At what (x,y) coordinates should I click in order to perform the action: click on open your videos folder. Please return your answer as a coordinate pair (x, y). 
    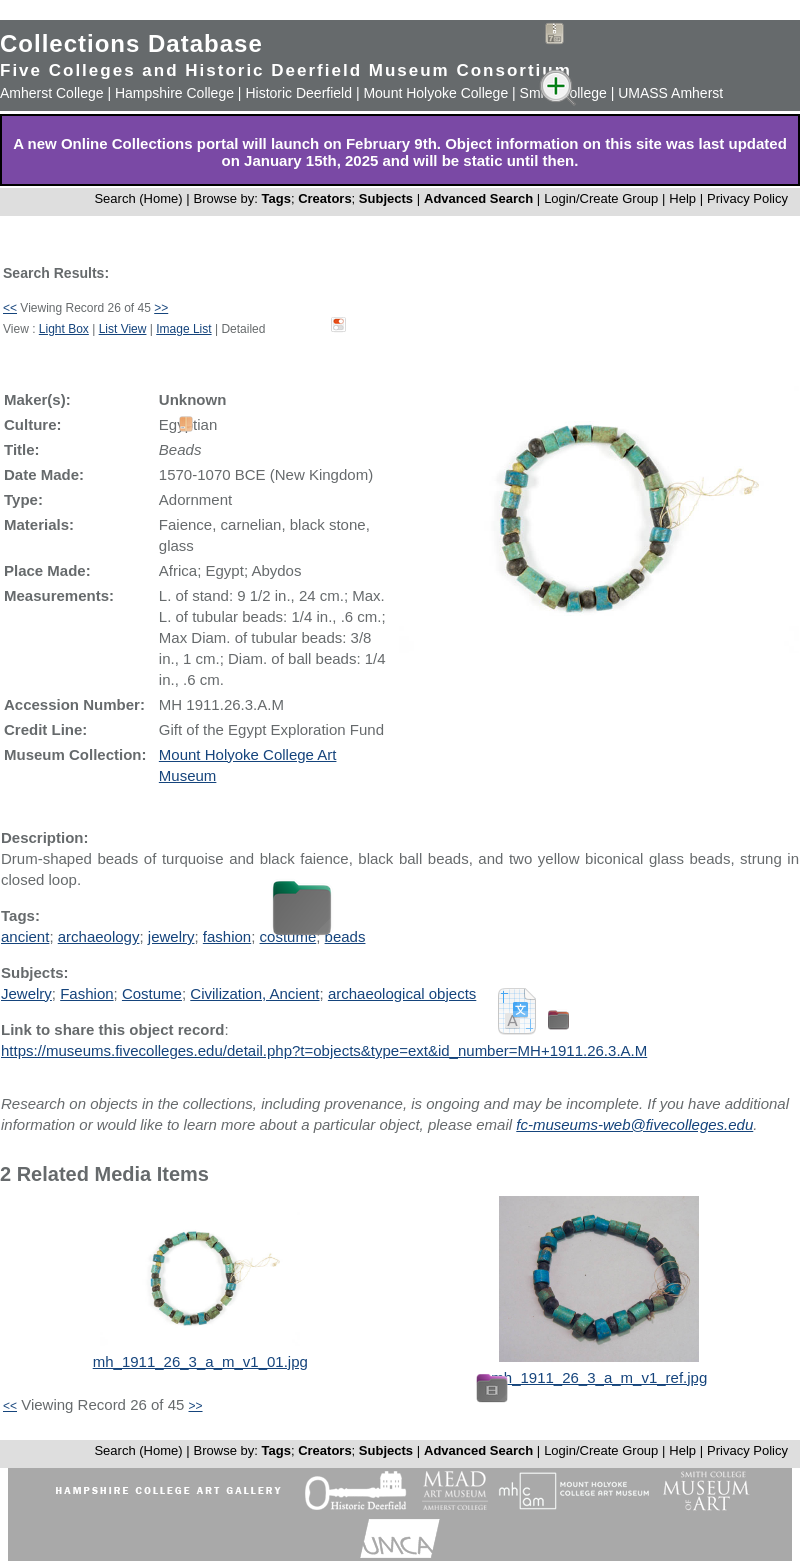
    Looking at the image, I should click on (492, 1388).